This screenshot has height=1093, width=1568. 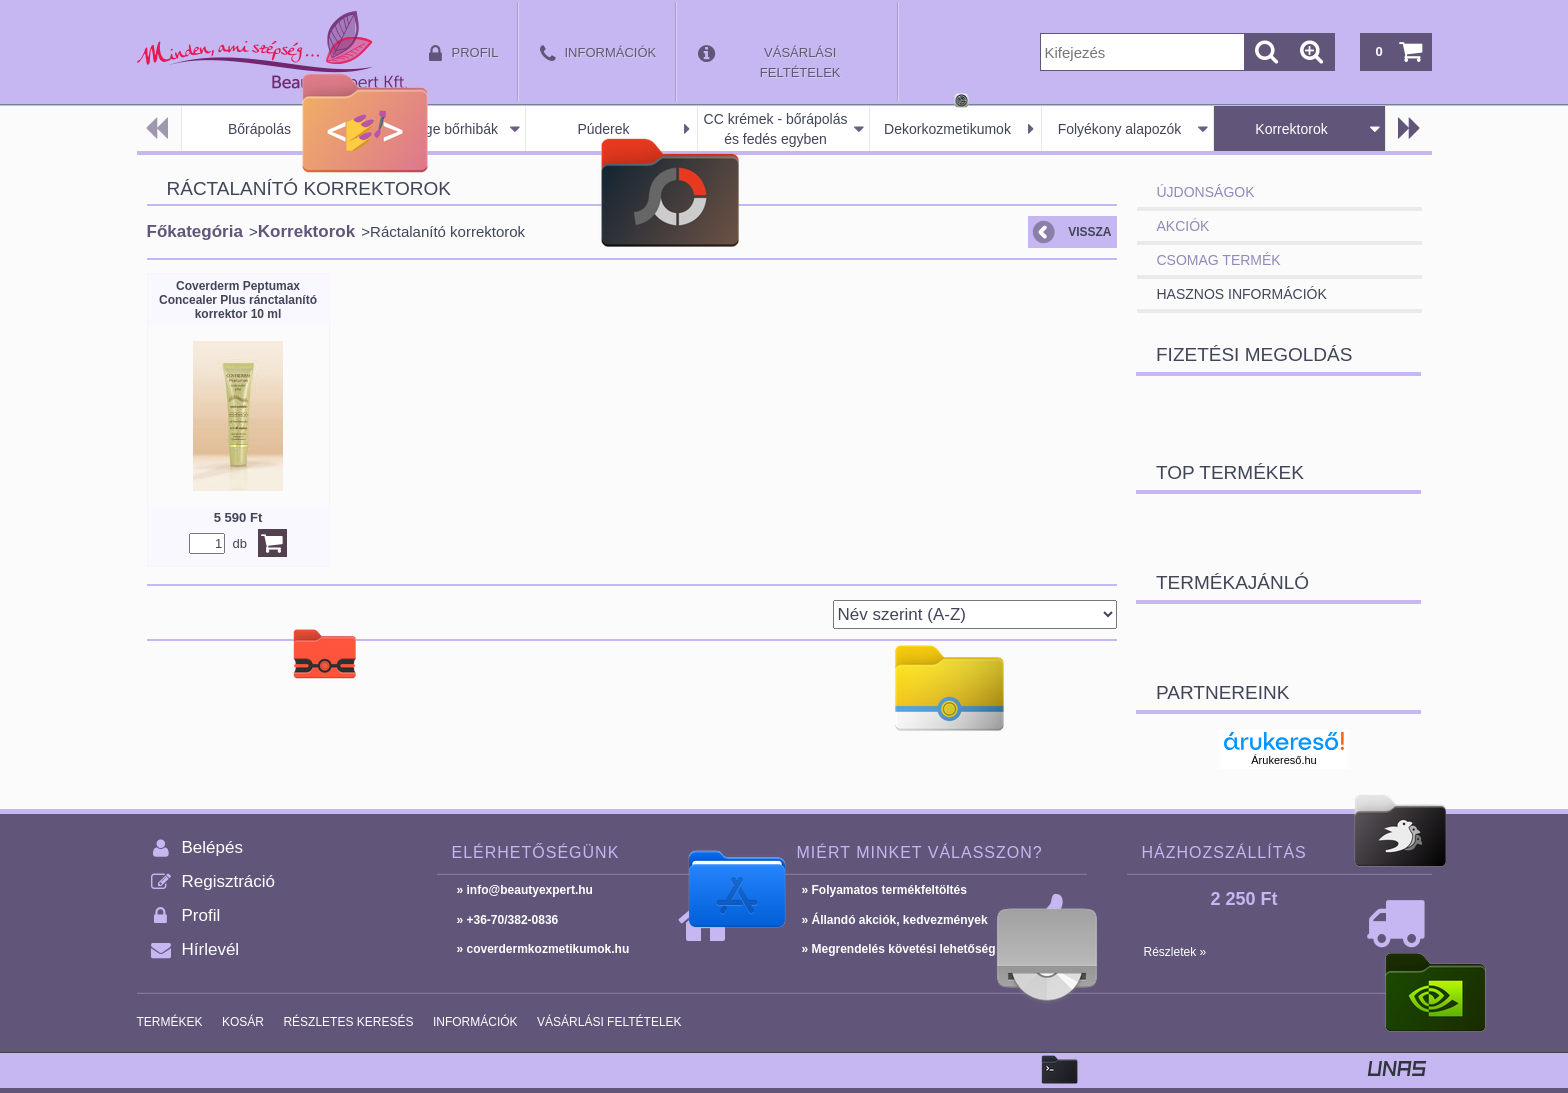 I want to click on folder containing pokémon park ball game files, so click(x=949, y=691).